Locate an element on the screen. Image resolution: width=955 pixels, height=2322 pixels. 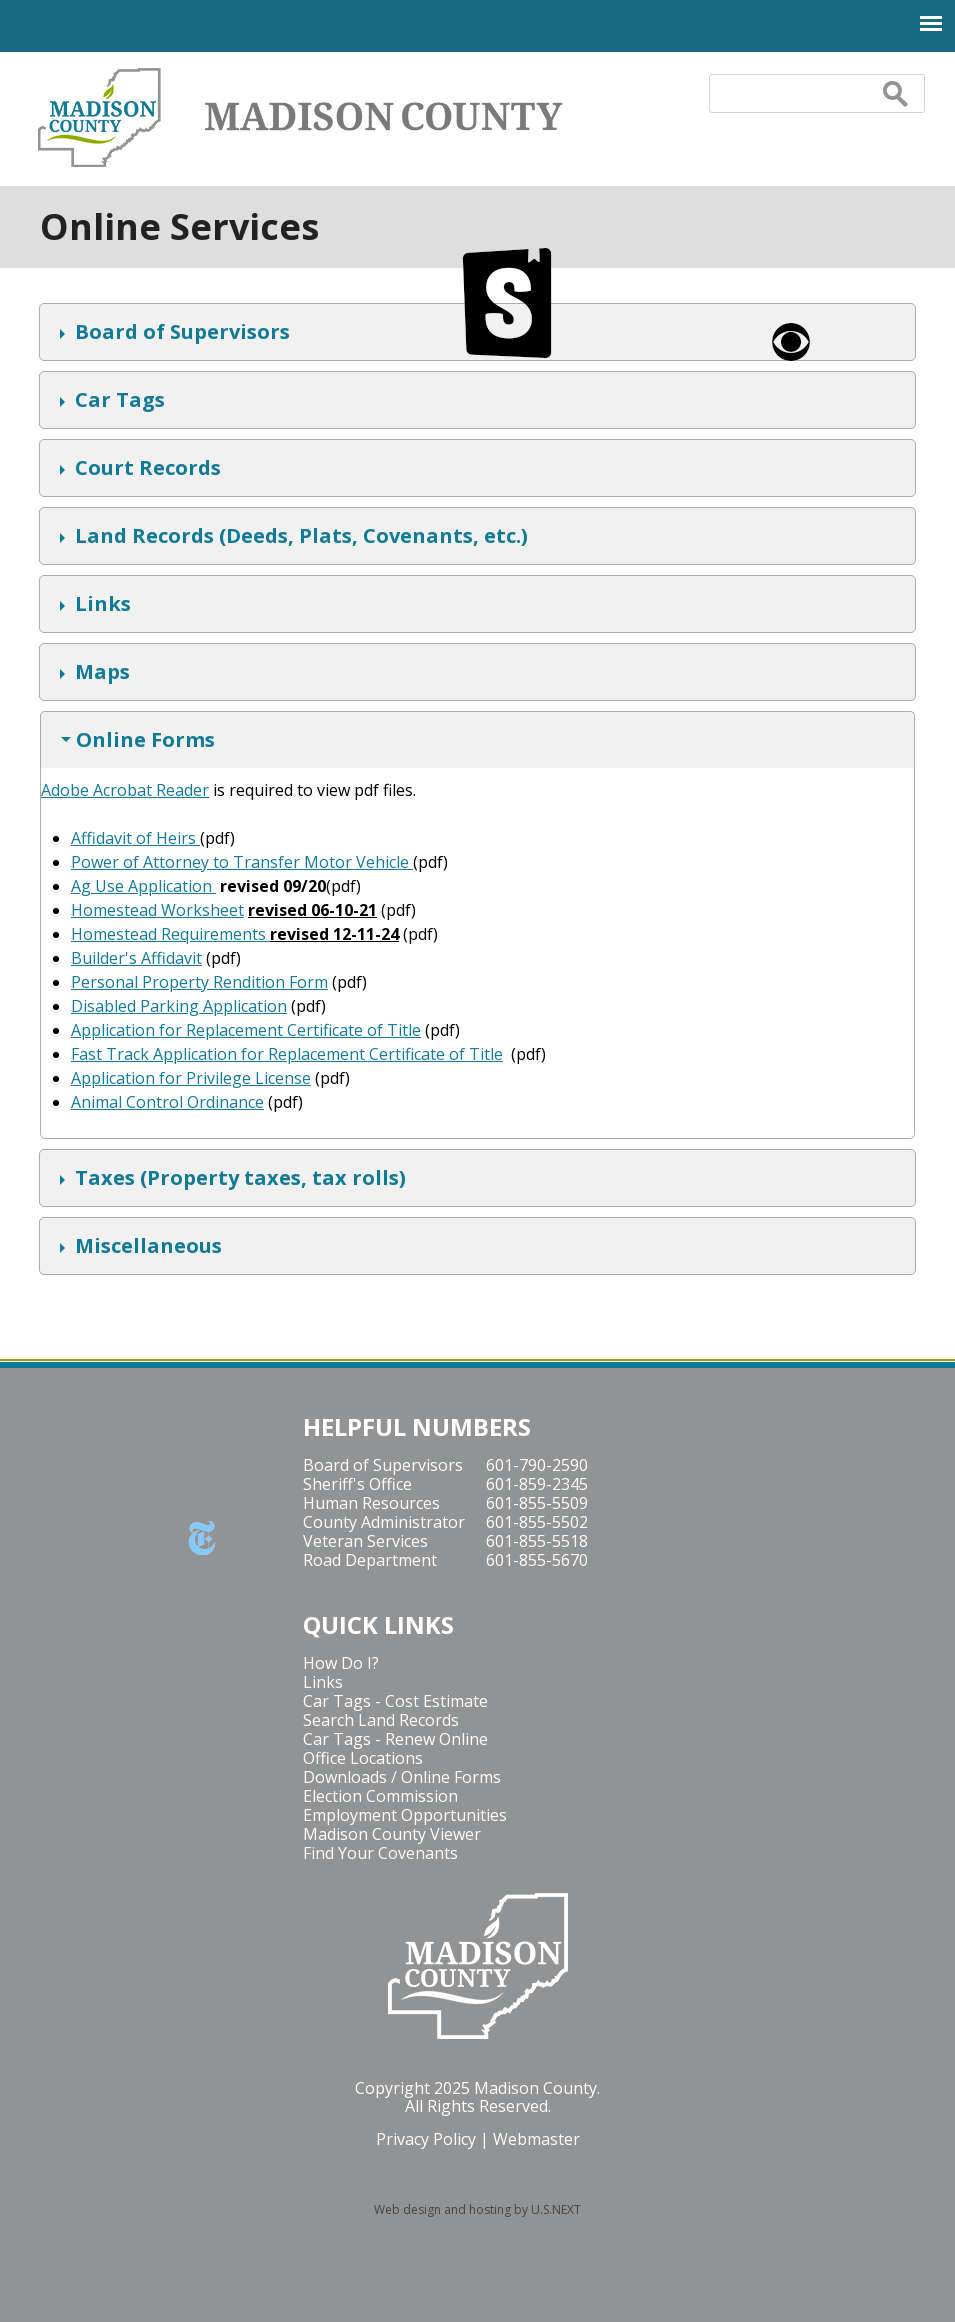
open Storybook component library is located at coordinates (507, 303).